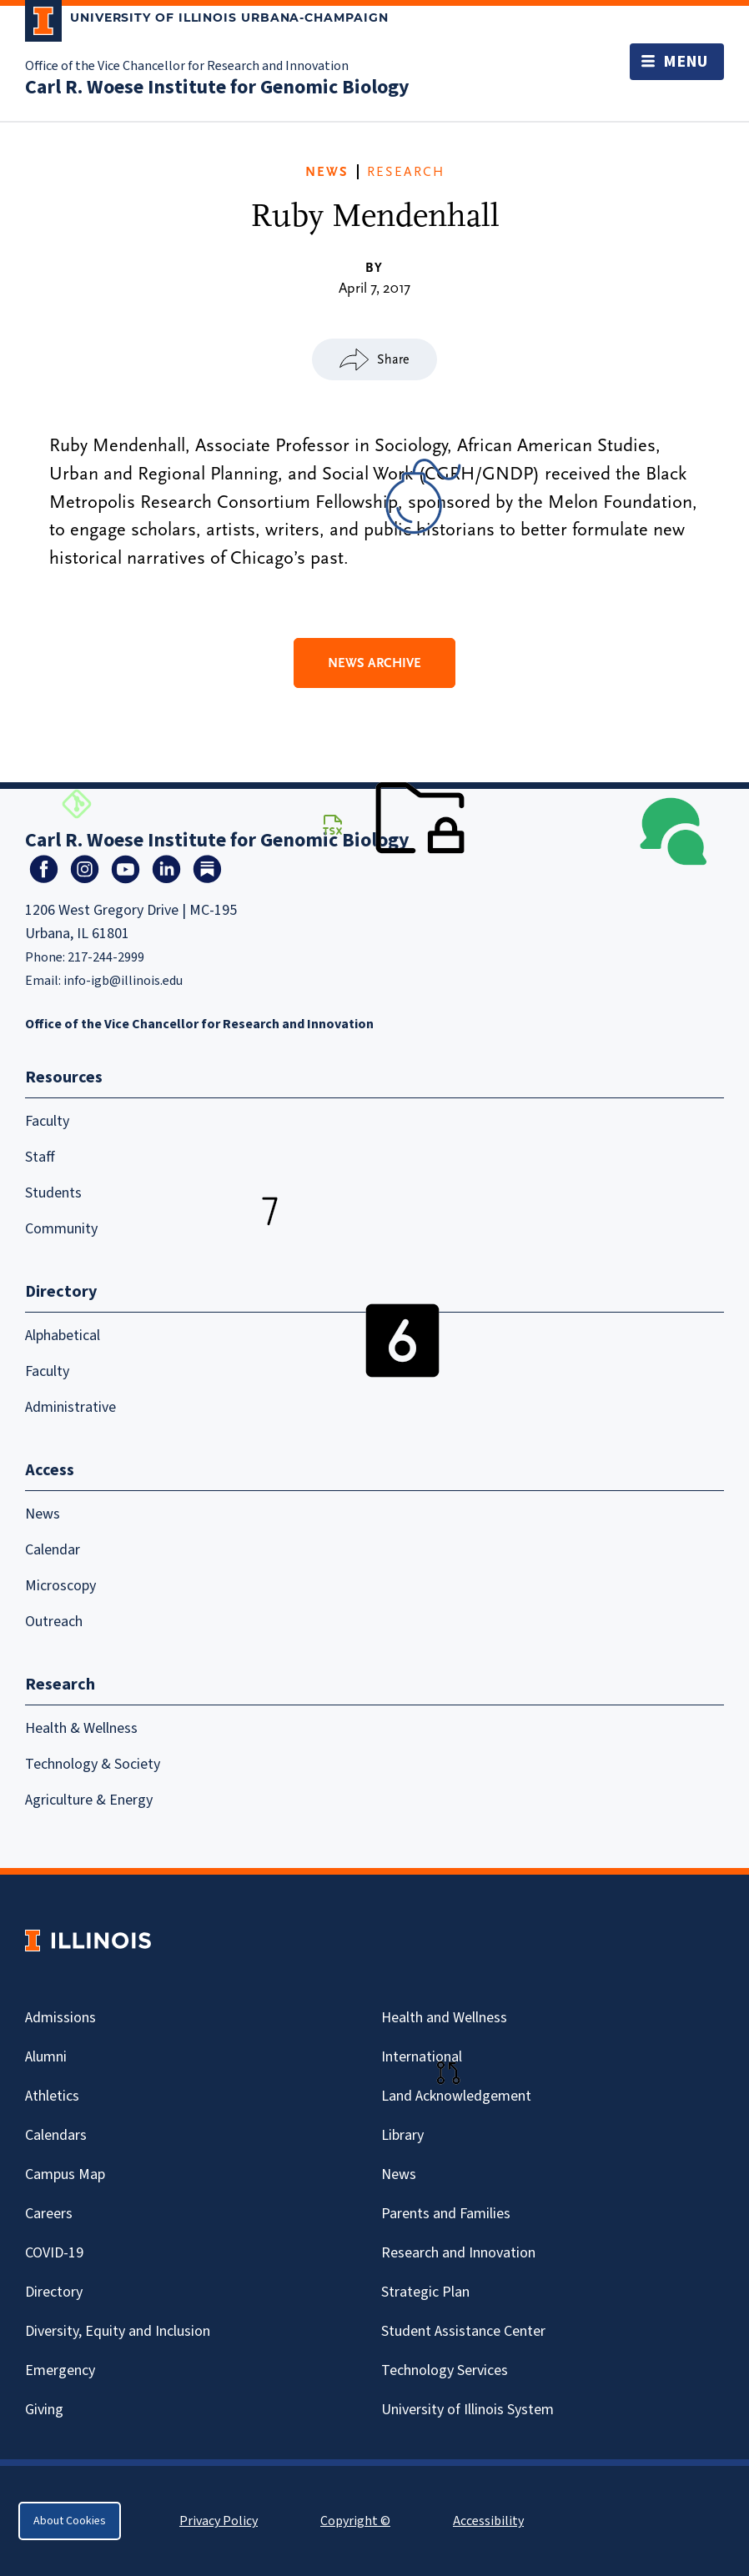 The image size is (749, 2576). What do you see at coordinates (419, 495) in the screenshot?
I see `indicates a destructive or irreversible action` at bounding box center [419, 495].